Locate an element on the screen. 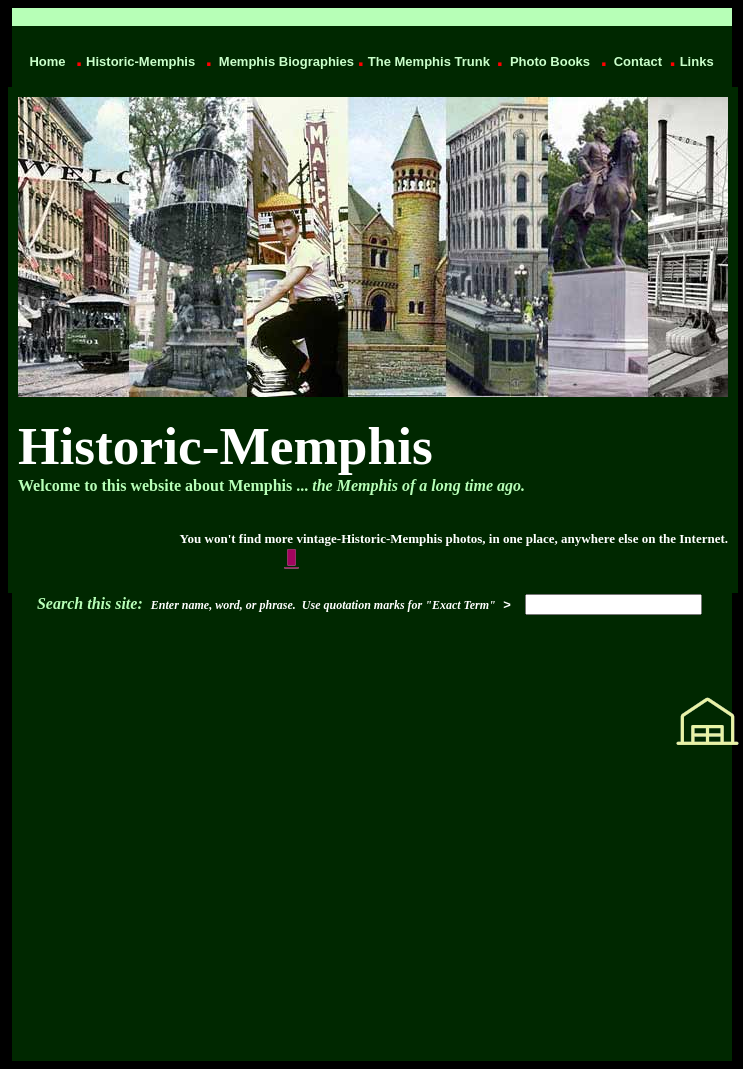 The height and width of the screenshot is (1069, 743). access garage or parking settings is located at coordinates (707, 724).